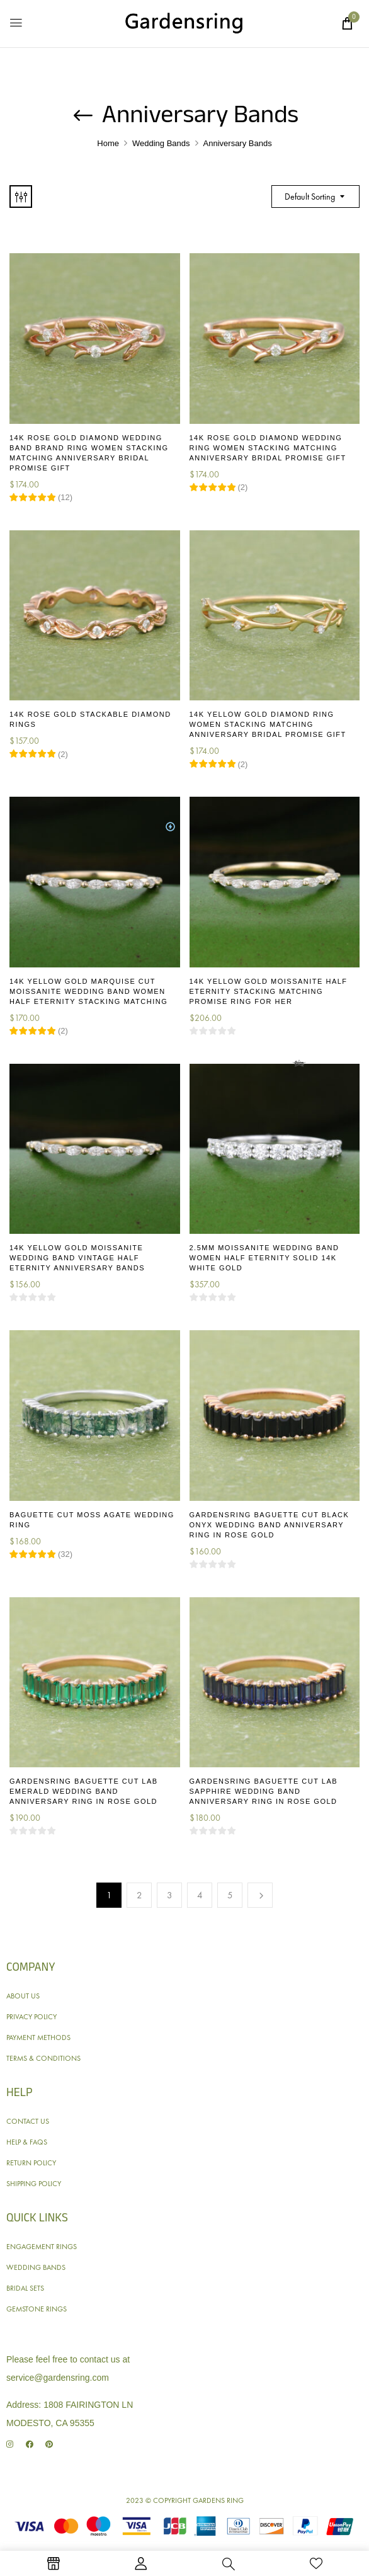 This screenshot has height=2576, width=369. What do you see at coordinates (170, 826) in the screenshot?
I see `play or access DVD media content` at bounding box center [170, 826].